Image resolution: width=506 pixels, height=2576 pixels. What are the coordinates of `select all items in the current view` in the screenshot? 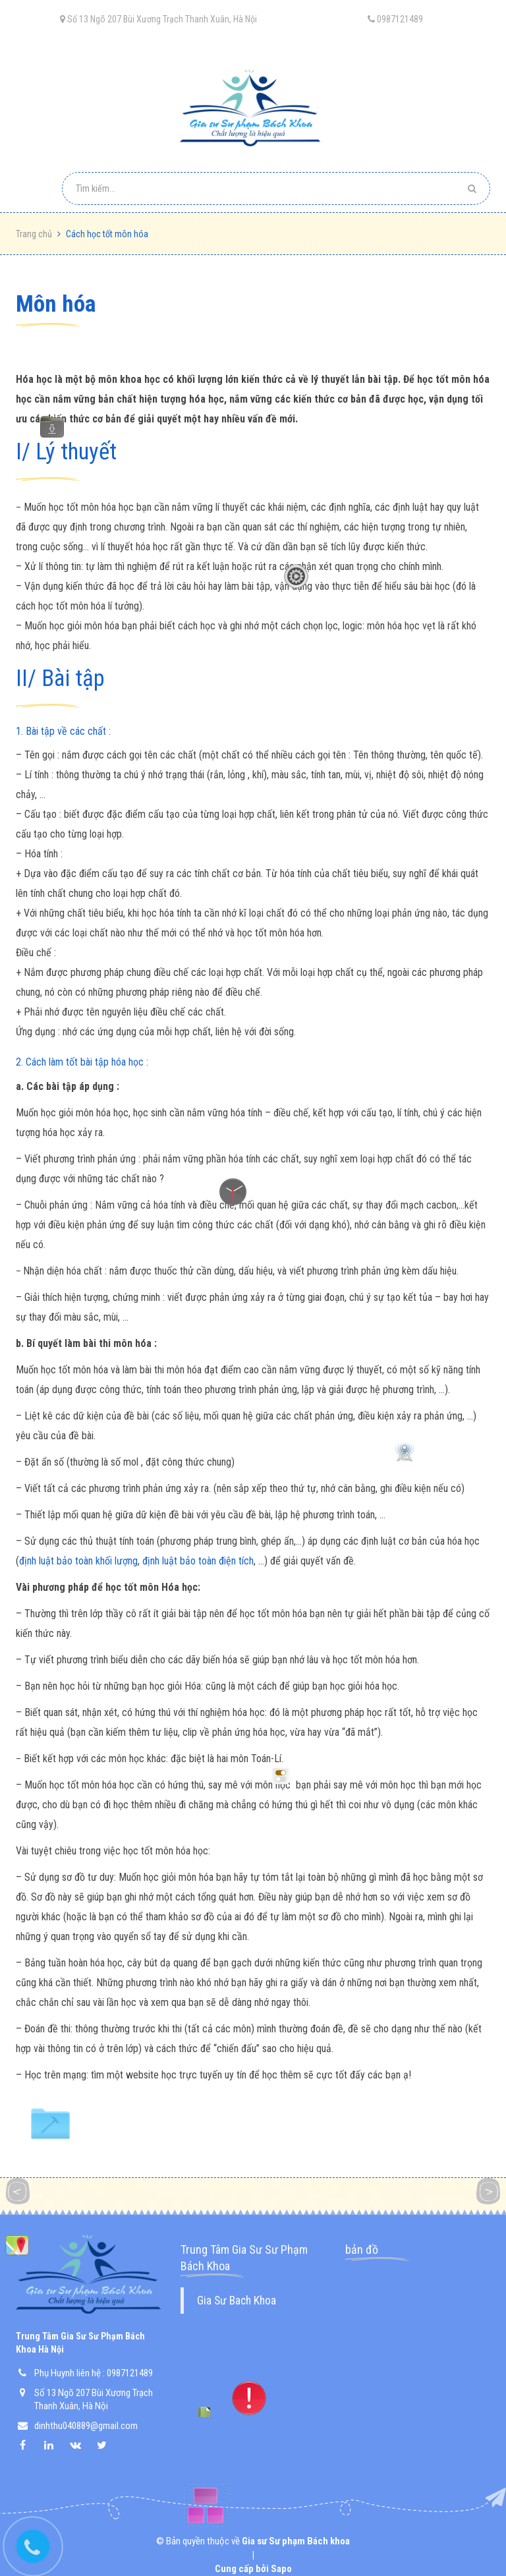 It's located at (206, 2505).